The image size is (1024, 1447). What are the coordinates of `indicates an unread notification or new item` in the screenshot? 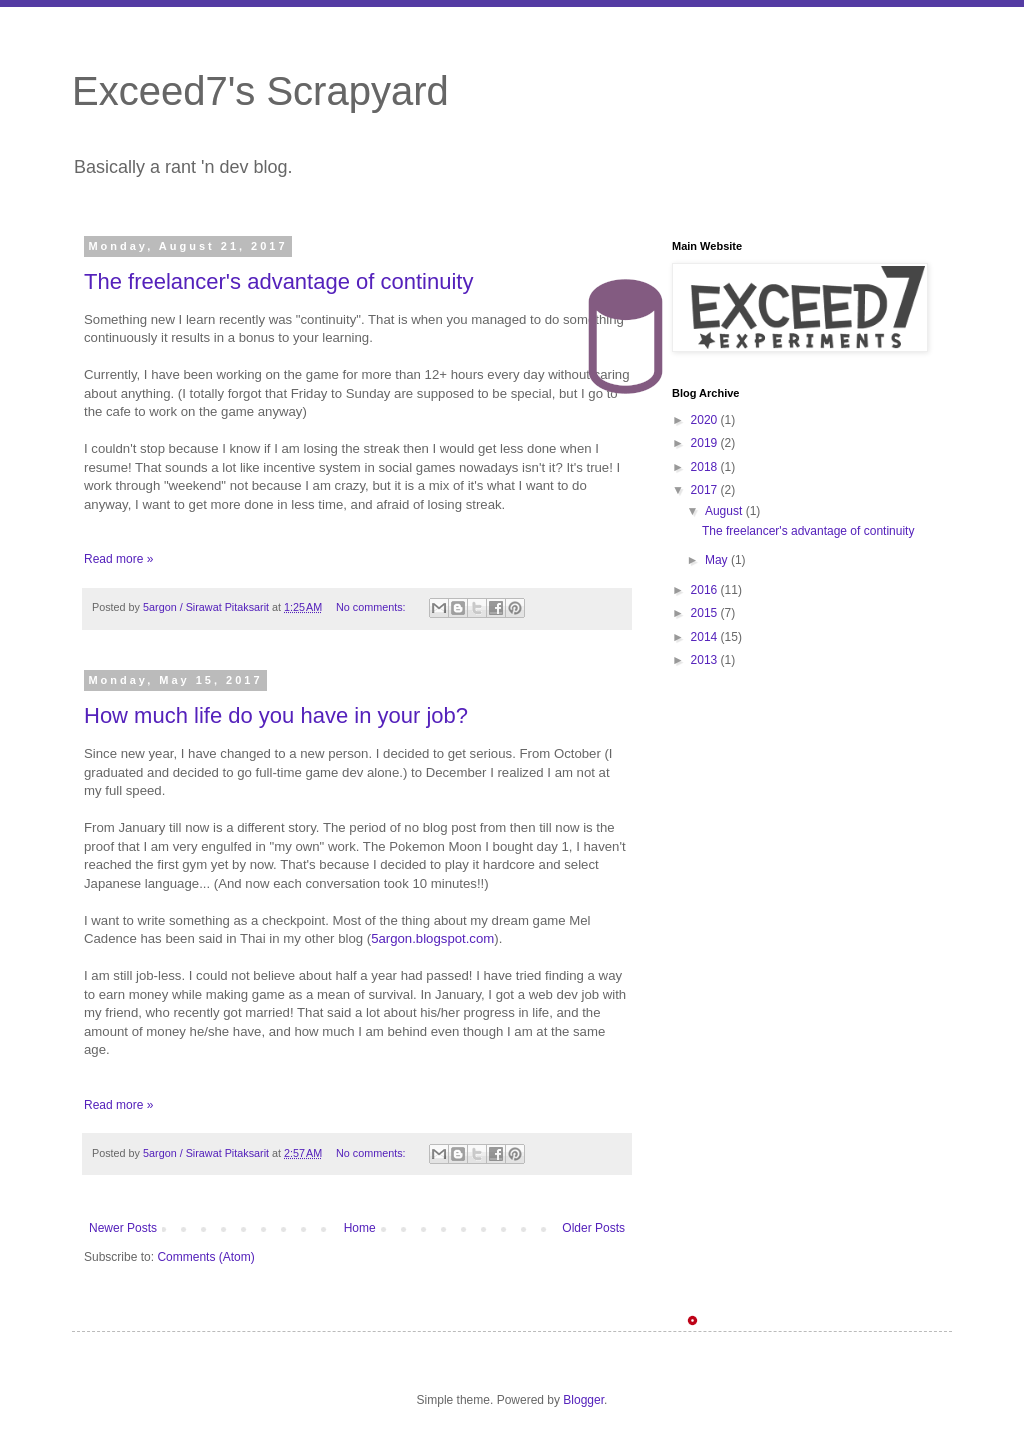 It's located at (692, 1320).